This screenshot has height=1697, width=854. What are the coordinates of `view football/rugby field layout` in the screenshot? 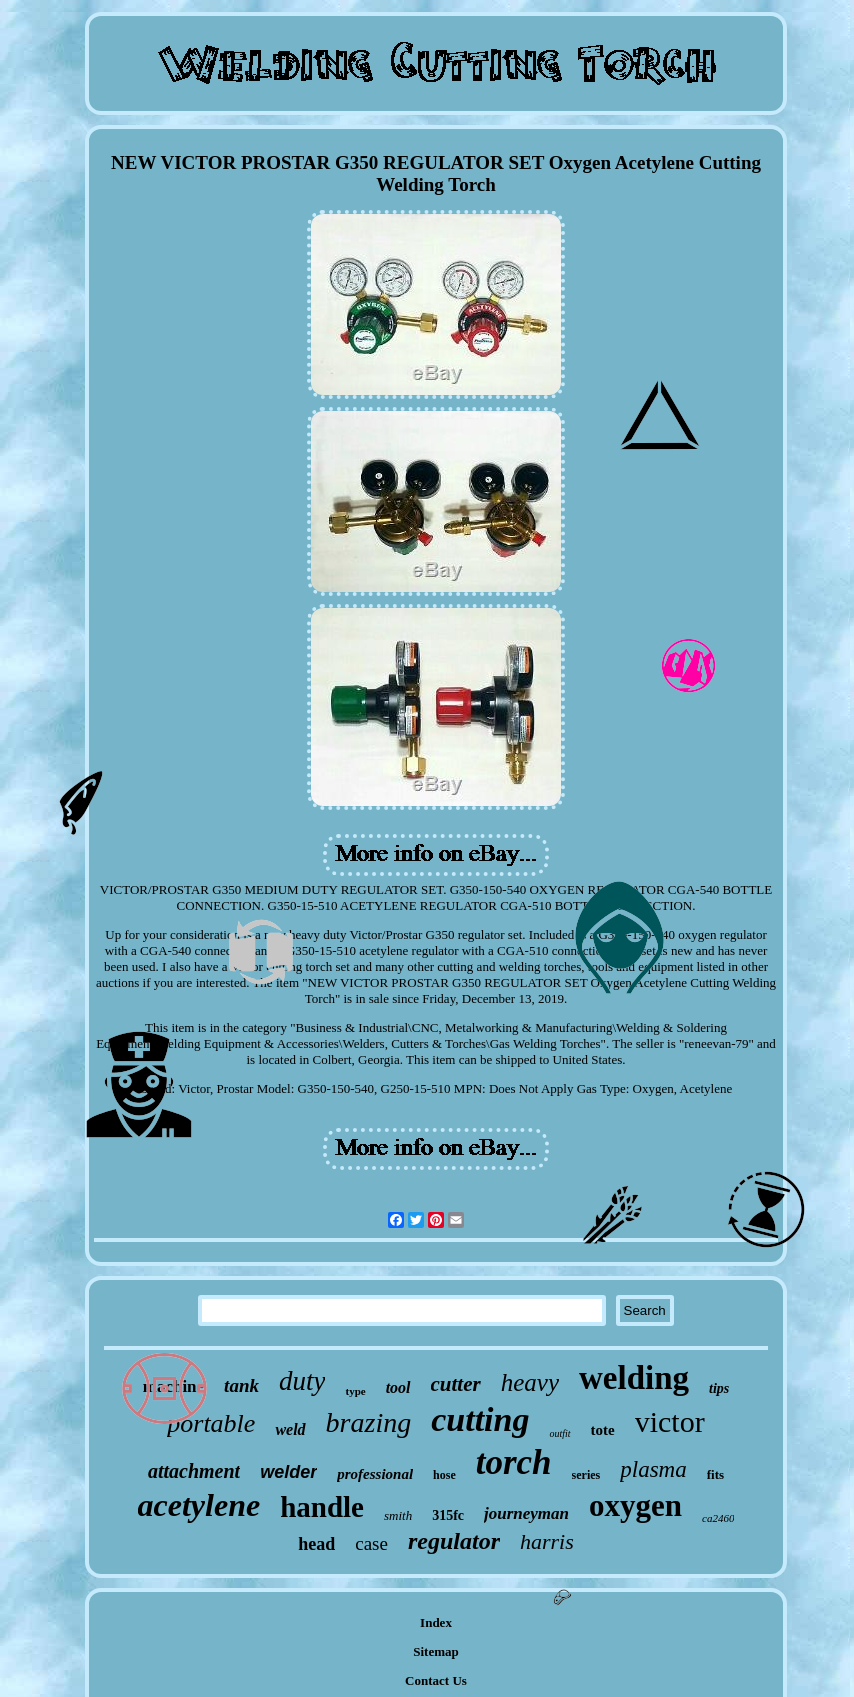 It's located at (164, 1388).